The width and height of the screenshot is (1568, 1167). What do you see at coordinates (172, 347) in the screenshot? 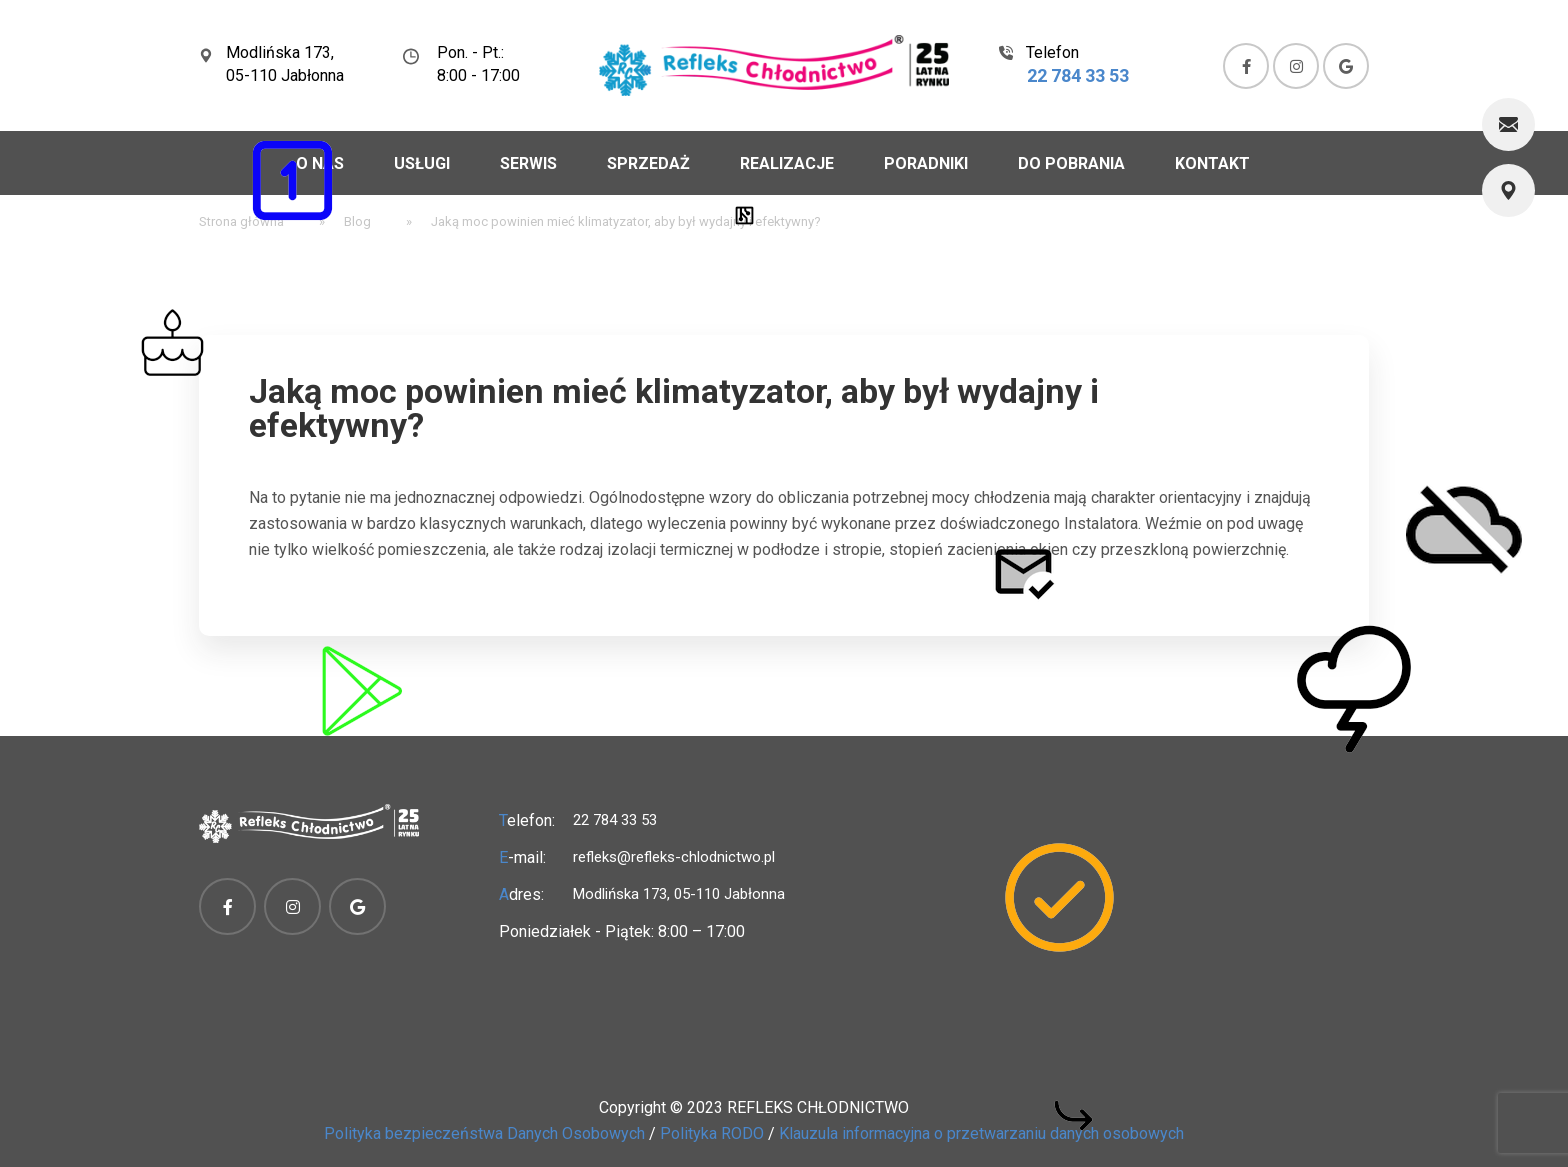
I see `view birthday or celebration reminders` at bounding box center [172, 347].